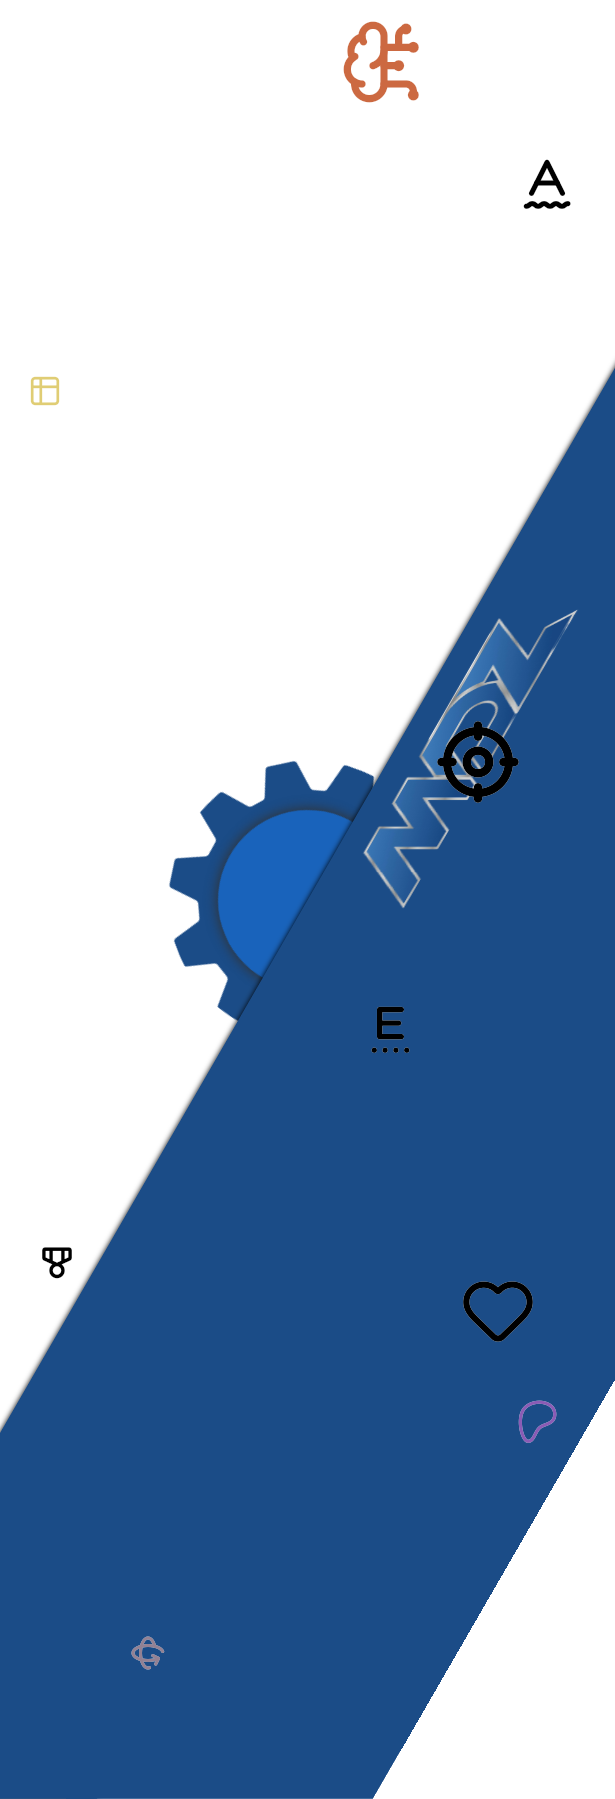 The width and height of the screenshot is (615, 1799). I want to click on add item to favorites, so click(498, 1310).